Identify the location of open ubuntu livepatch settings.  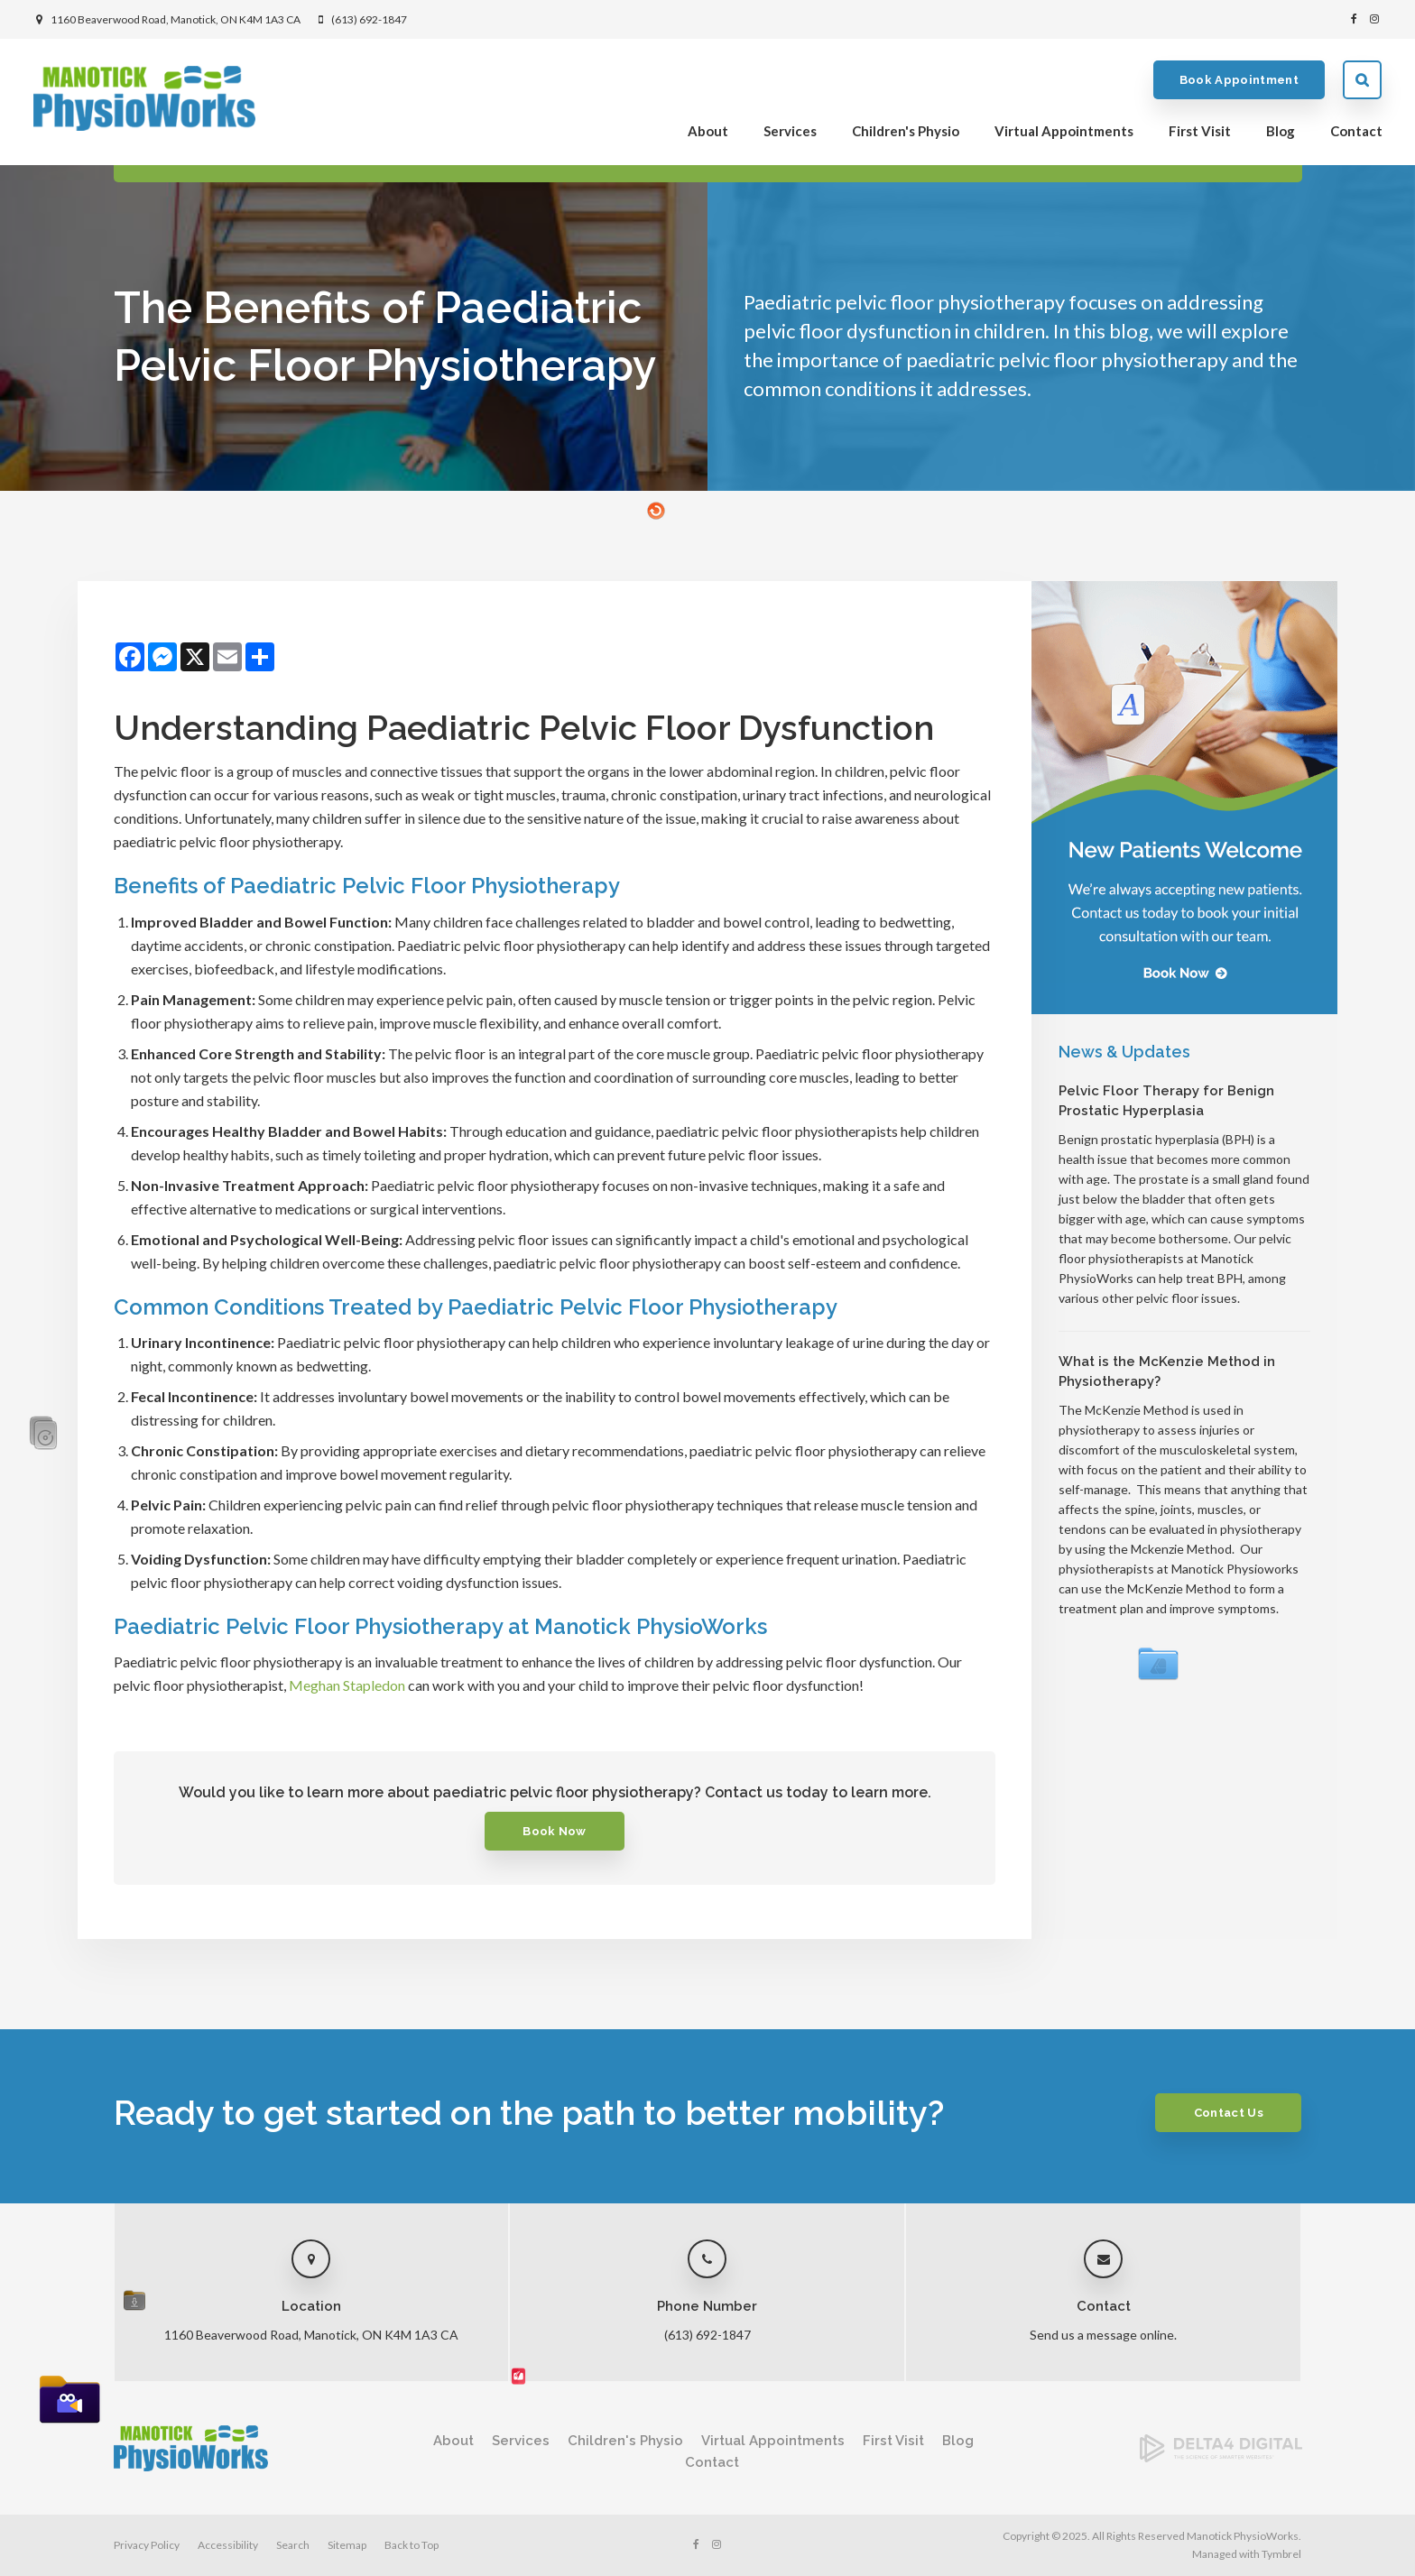
(656, 511).